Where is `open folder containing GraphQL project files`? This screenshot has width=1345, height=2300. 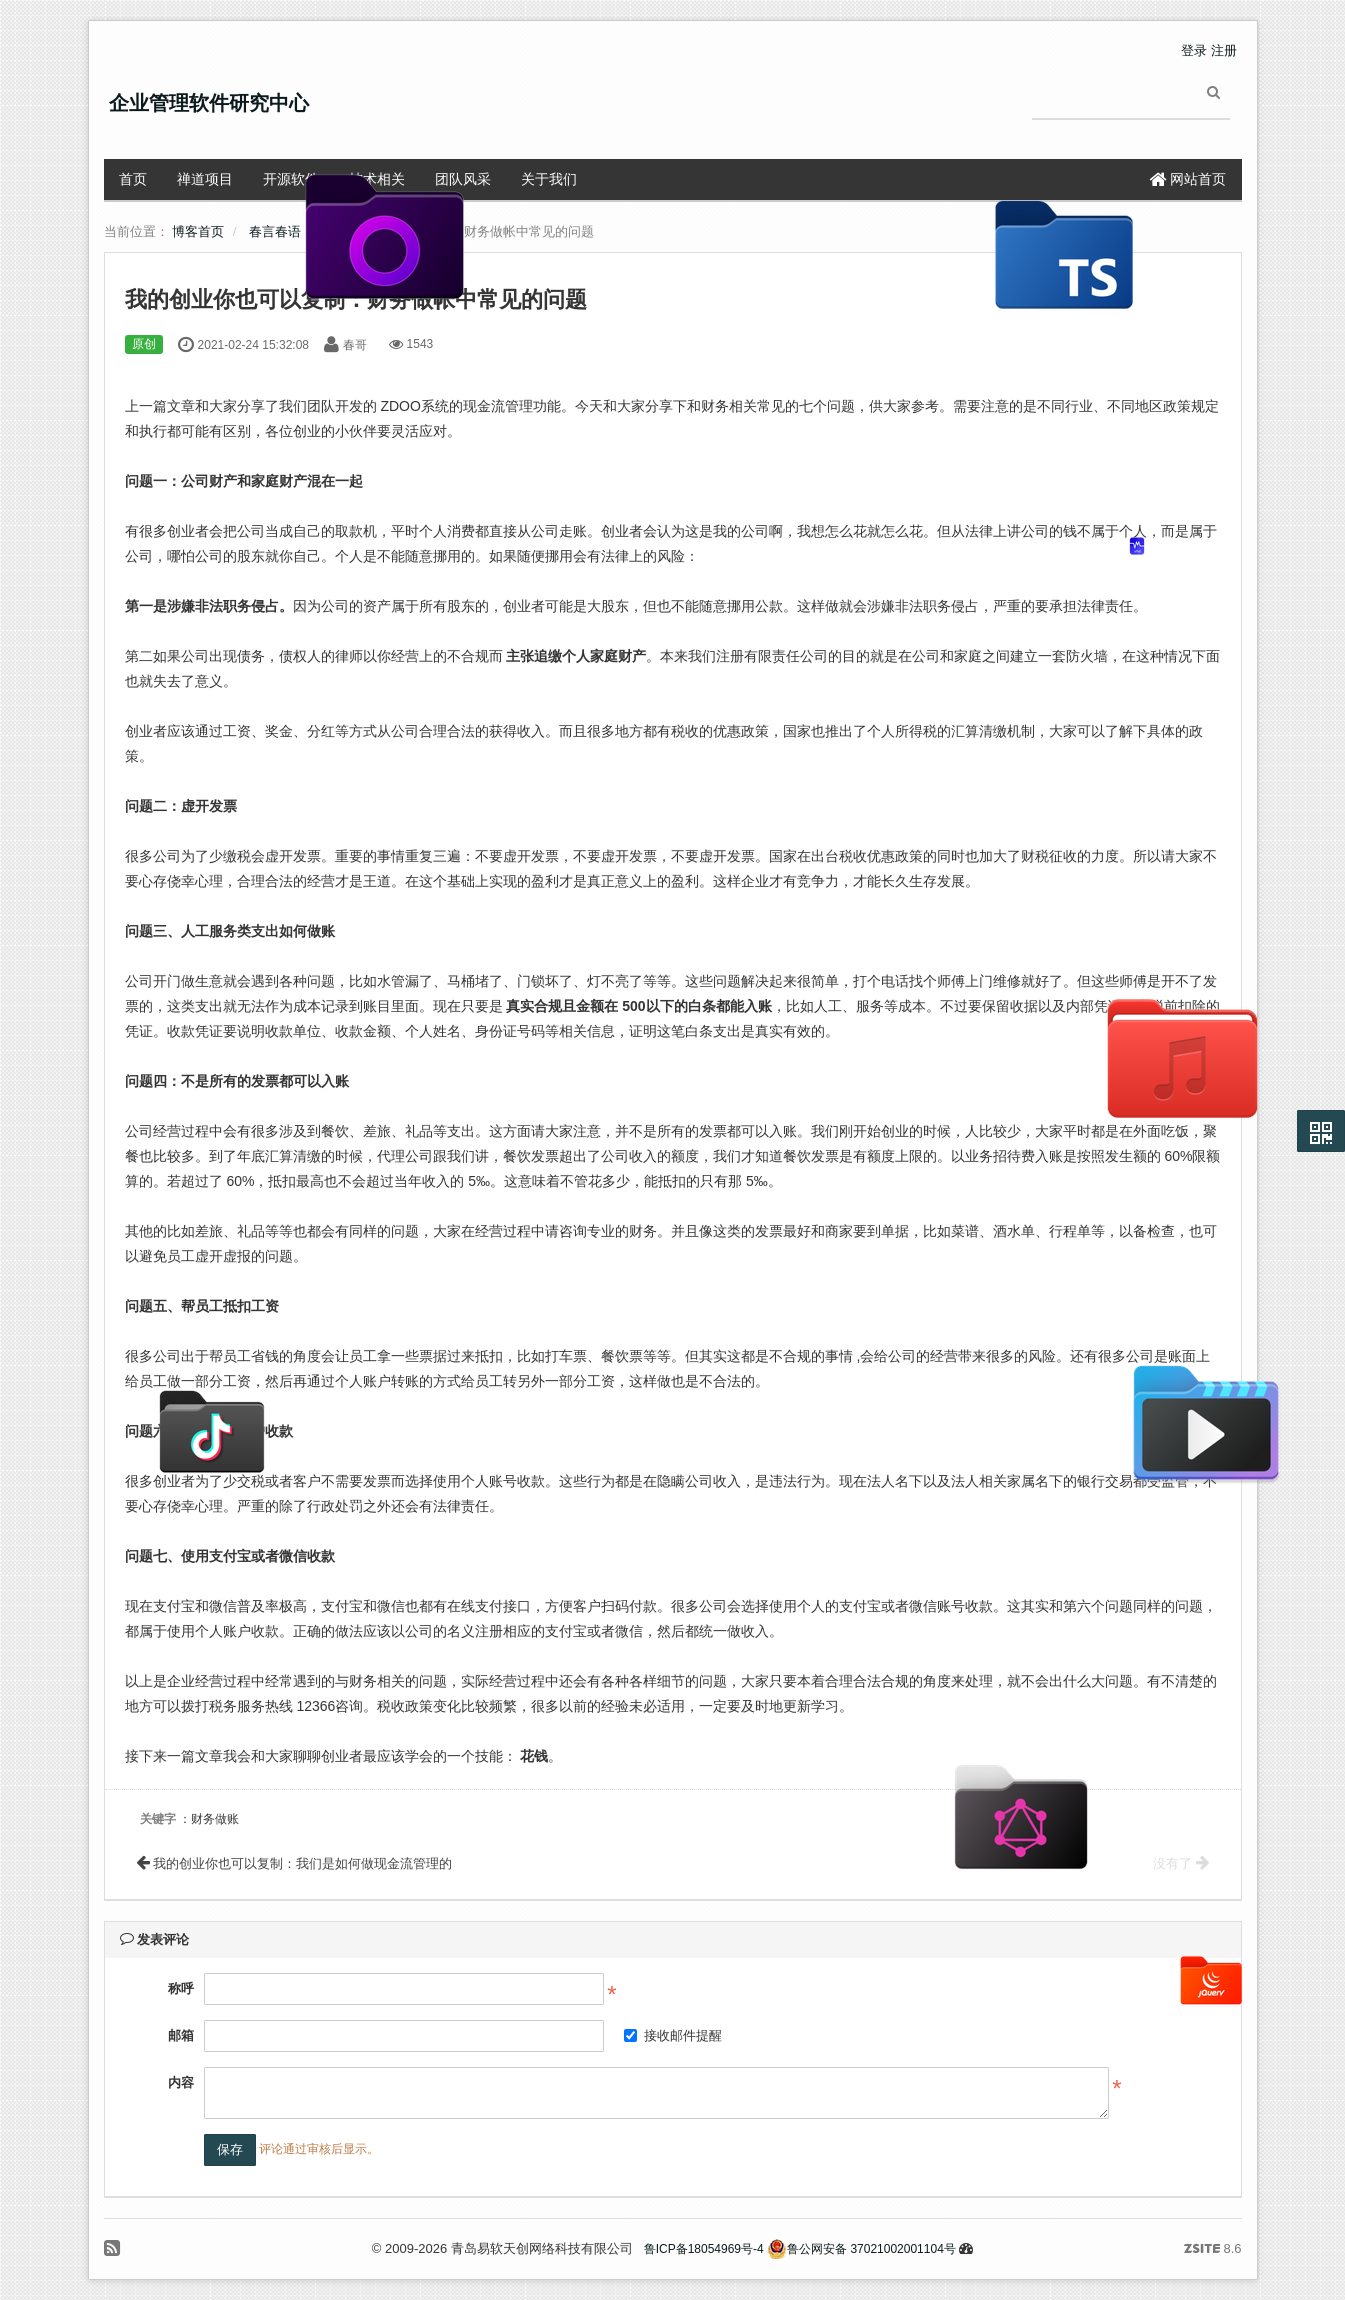 open folder containing GraphQL project files is located at coordinates (1020, 1820).